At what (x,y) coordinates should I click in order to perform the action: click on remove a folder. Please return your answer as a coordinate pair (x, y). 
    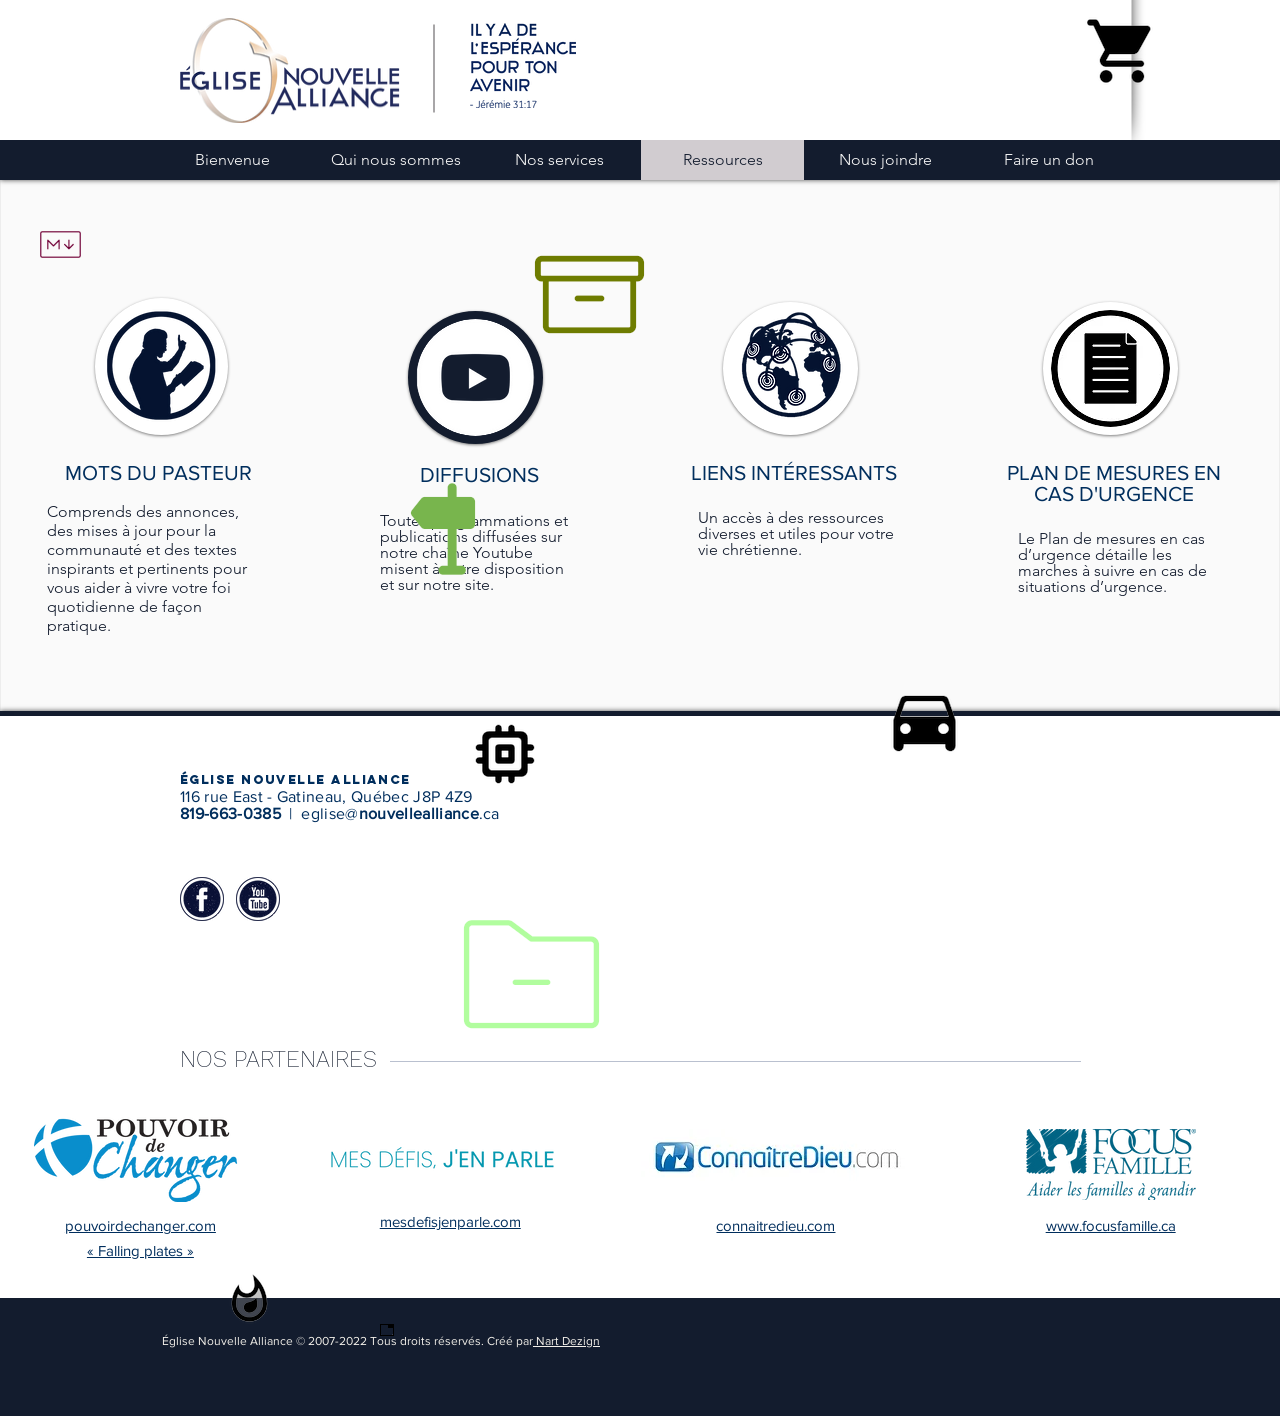
    Looking at the image, I should click on (531, 971).